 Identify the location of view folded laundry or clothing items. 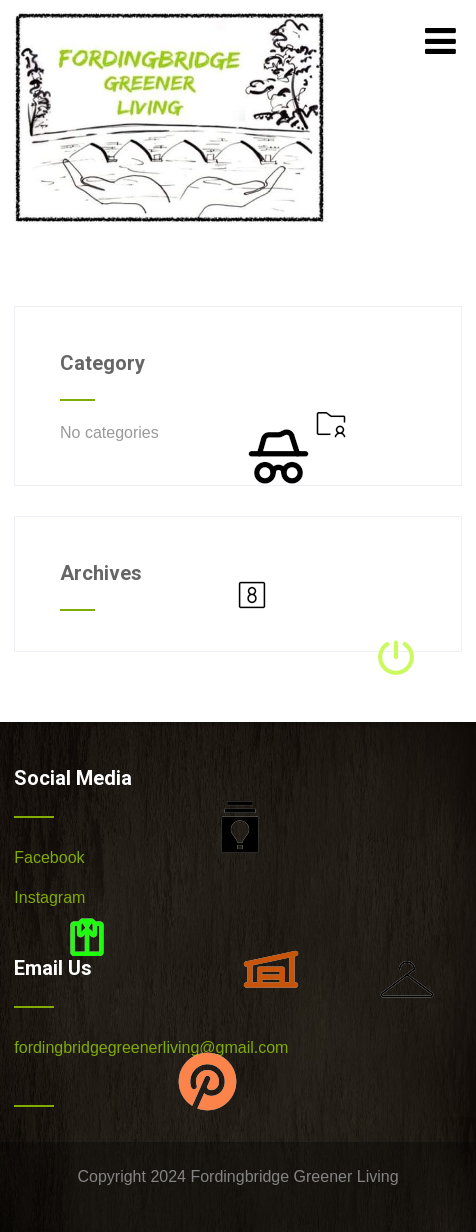
(87, 938).